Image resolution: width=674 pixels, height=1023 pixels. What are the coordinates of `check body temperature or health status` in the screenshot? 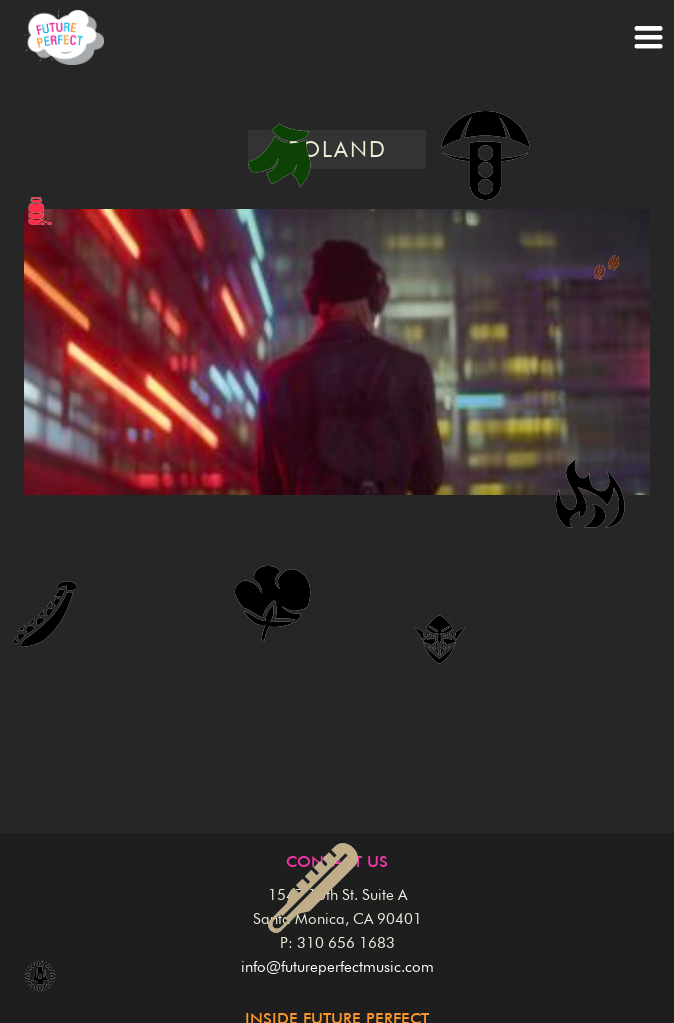 It's located at (313, 888).